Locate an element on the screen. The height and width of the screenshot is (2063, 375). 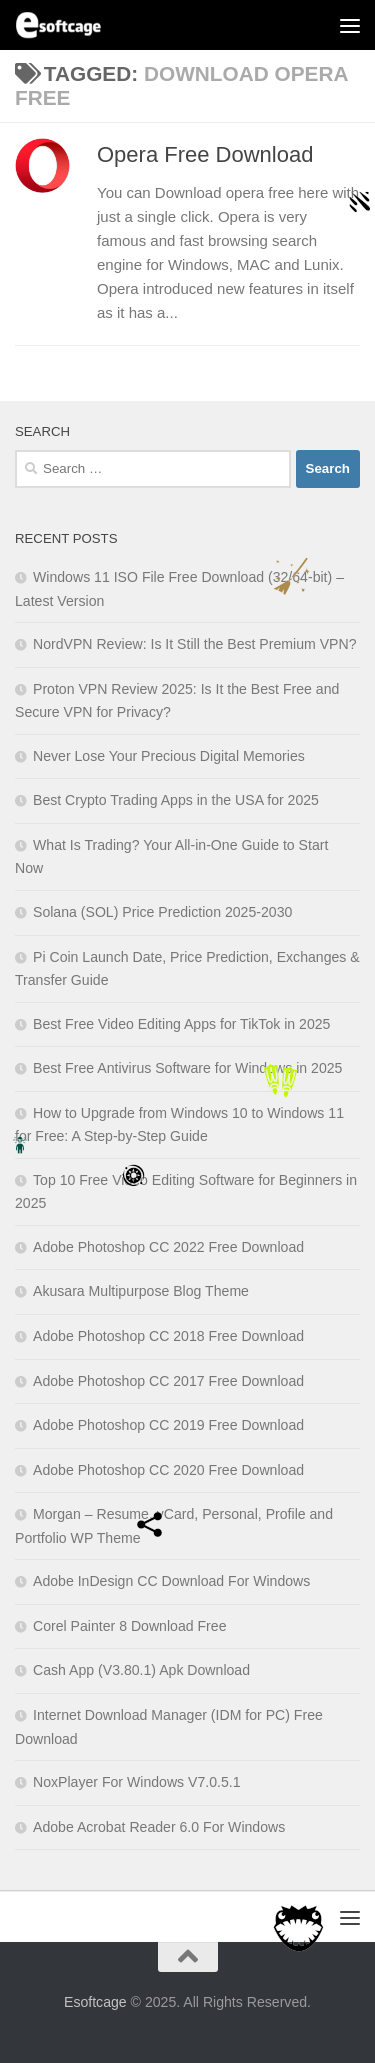
share this content is located at coordinates (149, 1524).